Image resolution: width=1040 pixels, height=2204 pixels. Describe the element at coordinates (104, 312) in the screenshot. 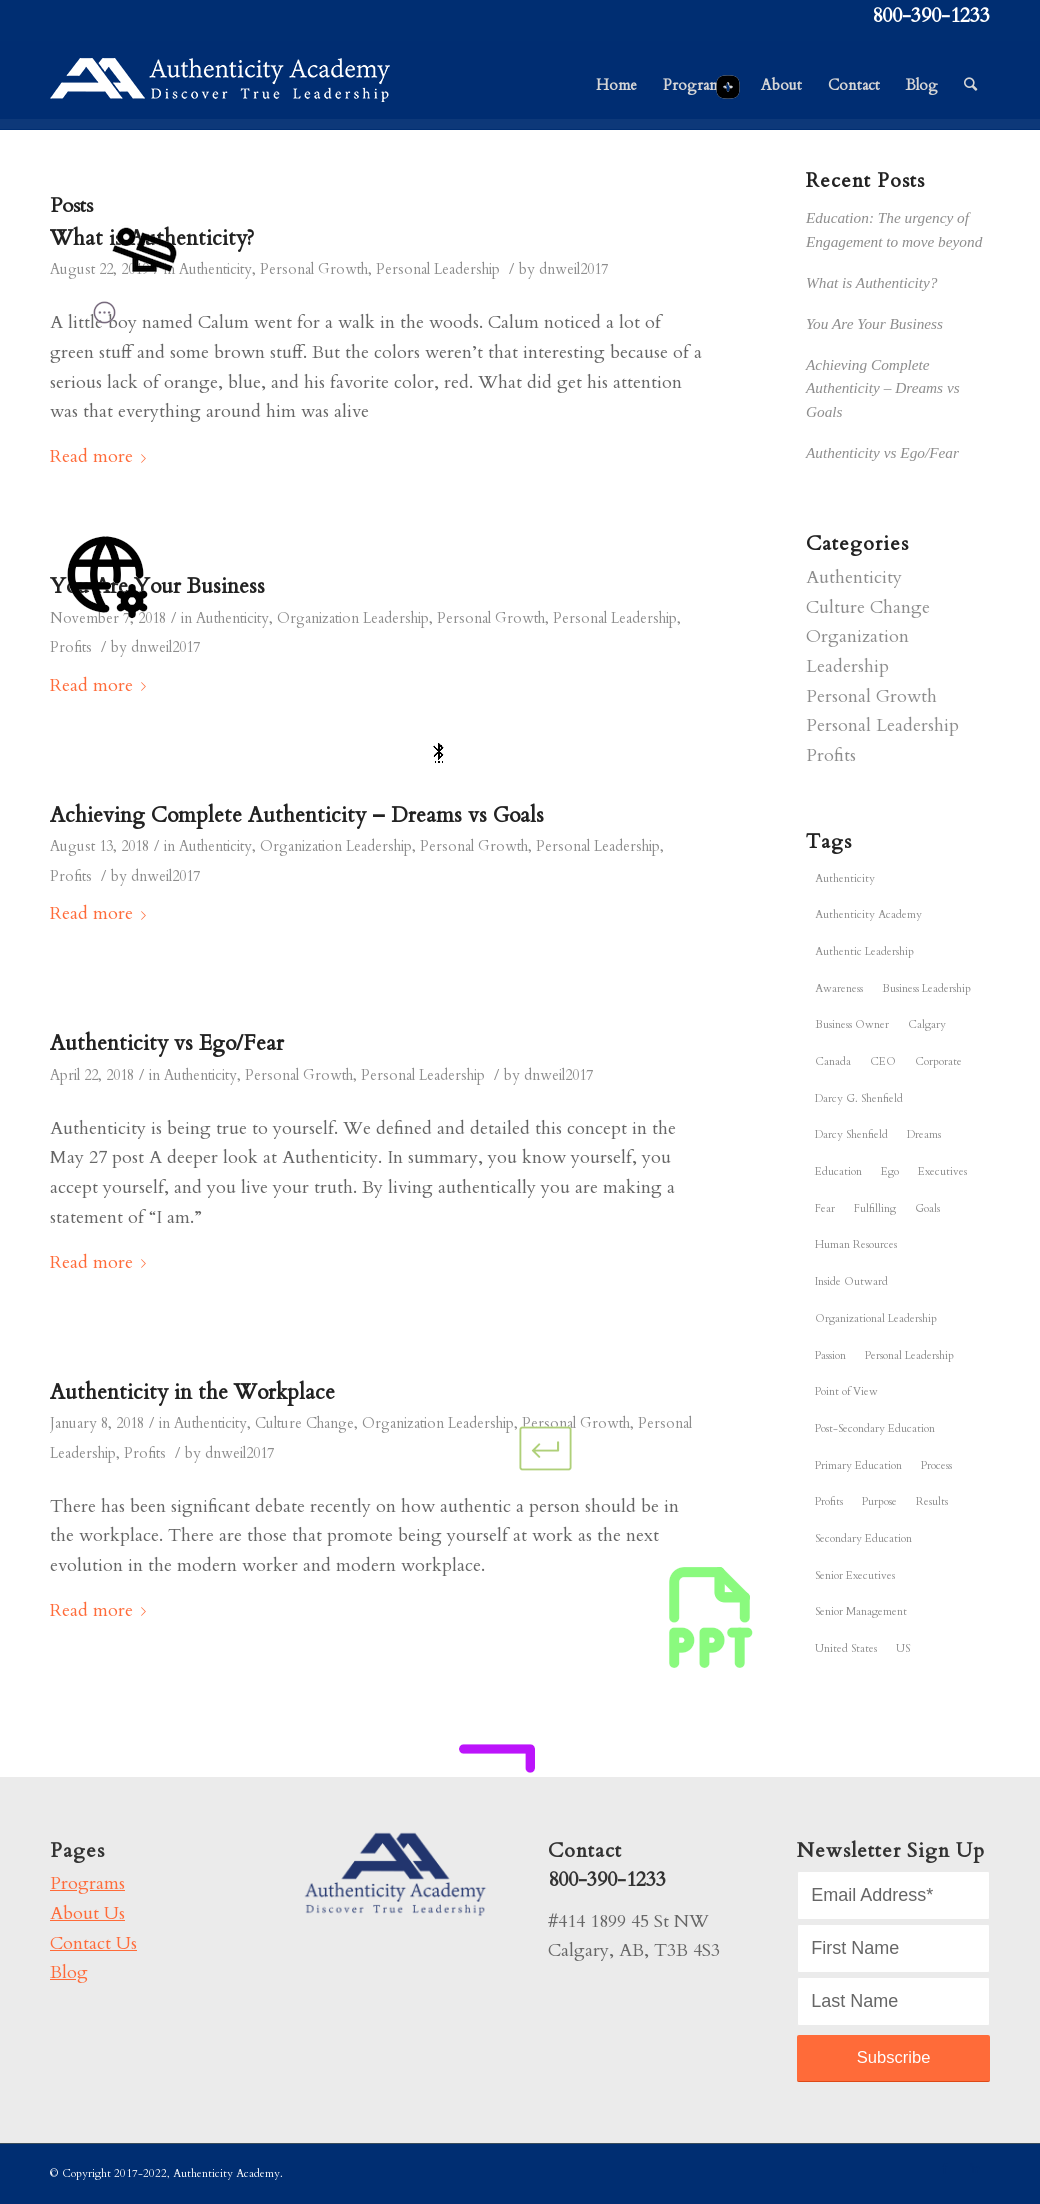

I see `open more options menu` at that location.